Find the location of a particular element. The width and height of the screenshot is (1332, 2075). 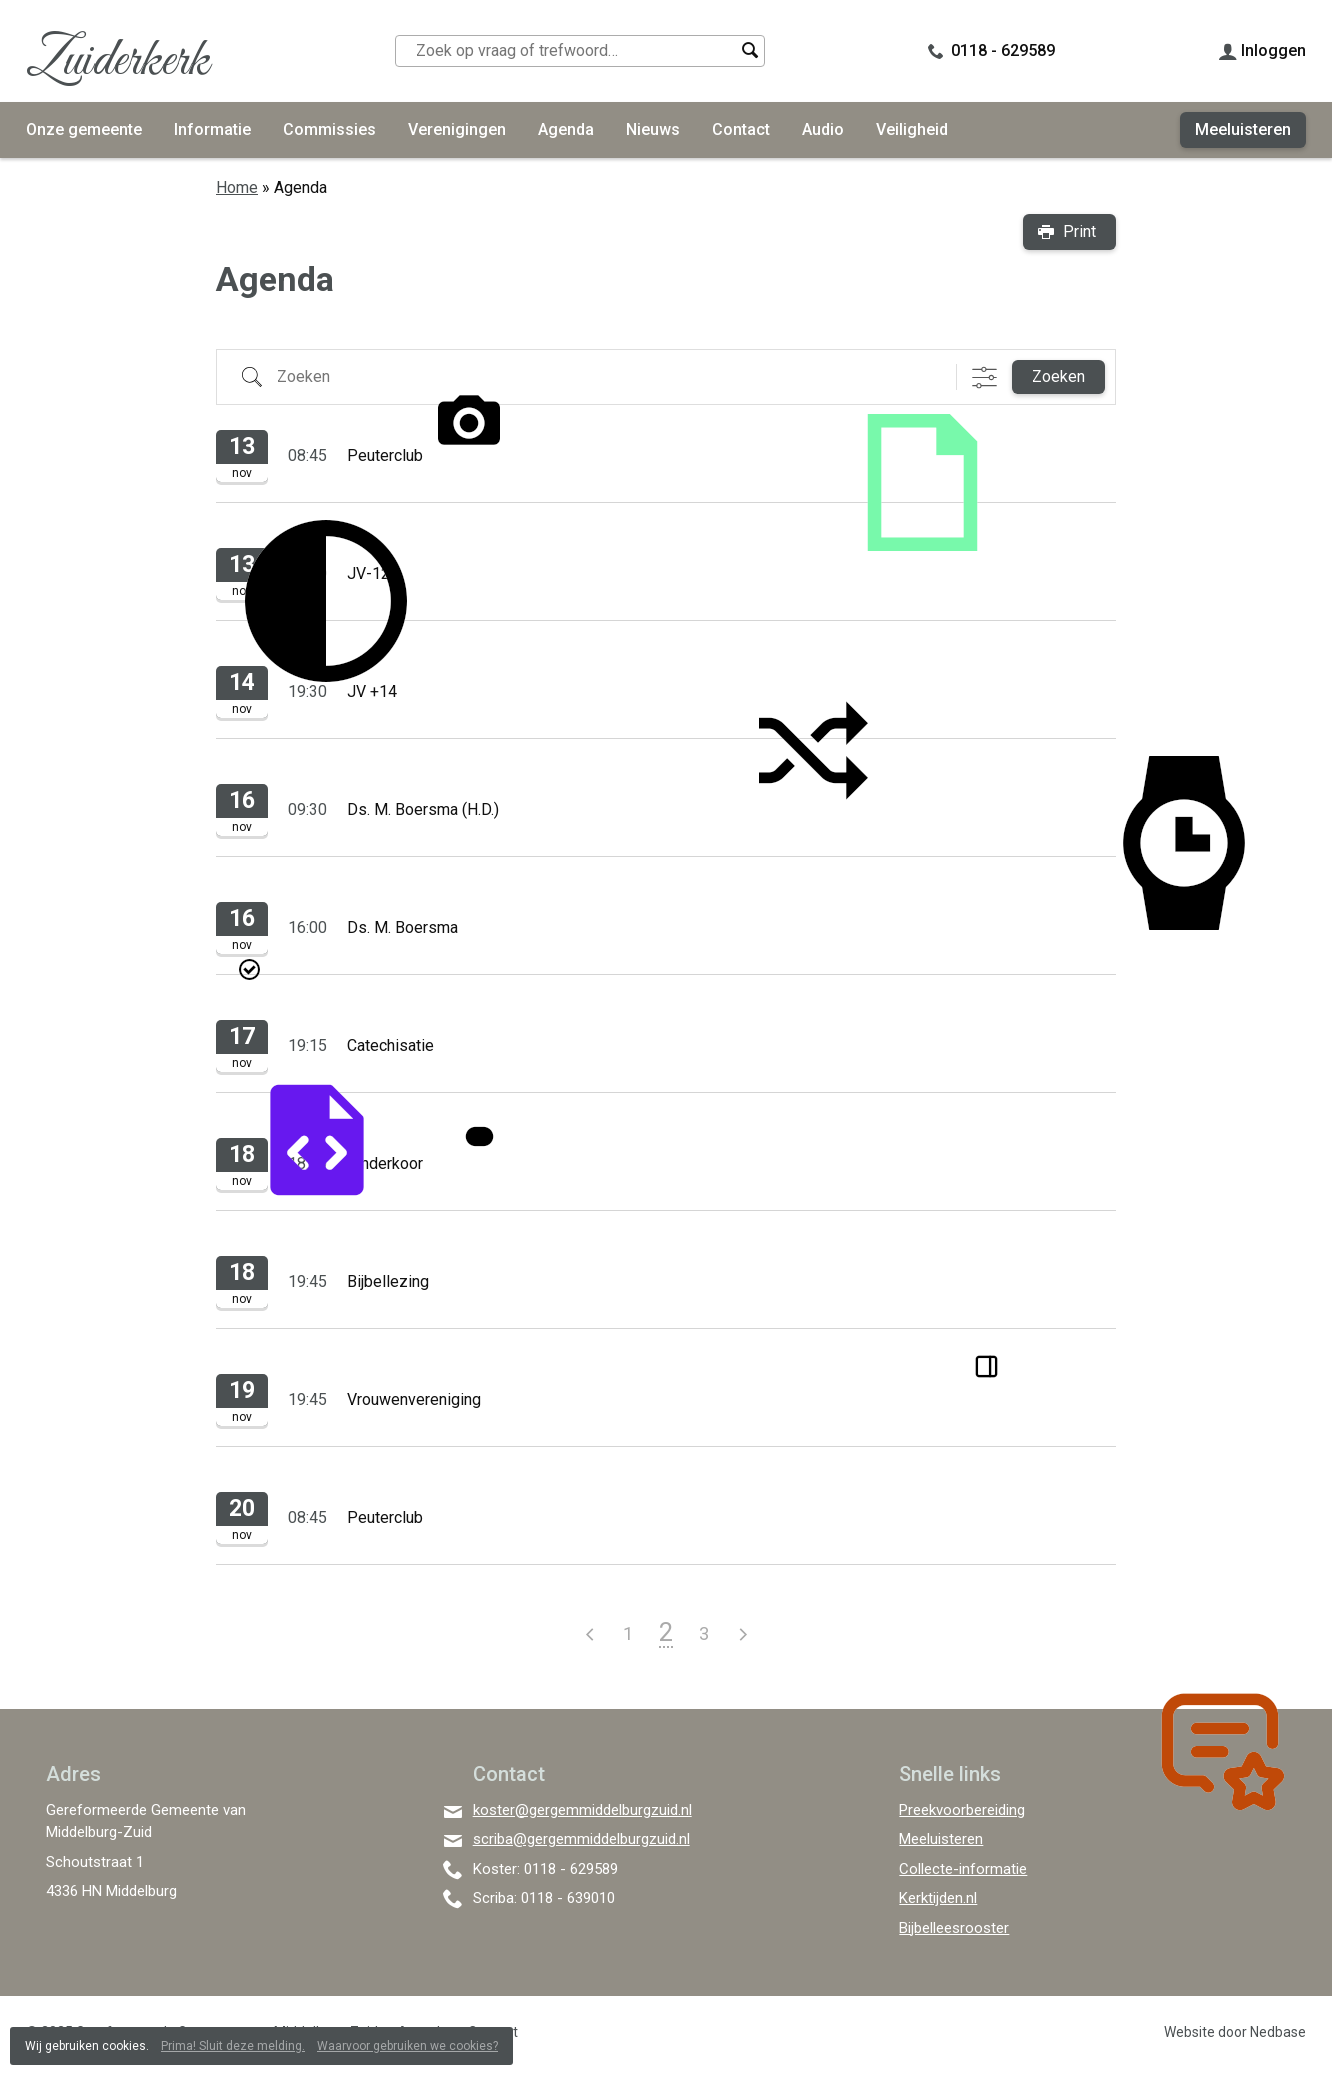

shuffle playlist or queue order is located at coordinates (813, 750).